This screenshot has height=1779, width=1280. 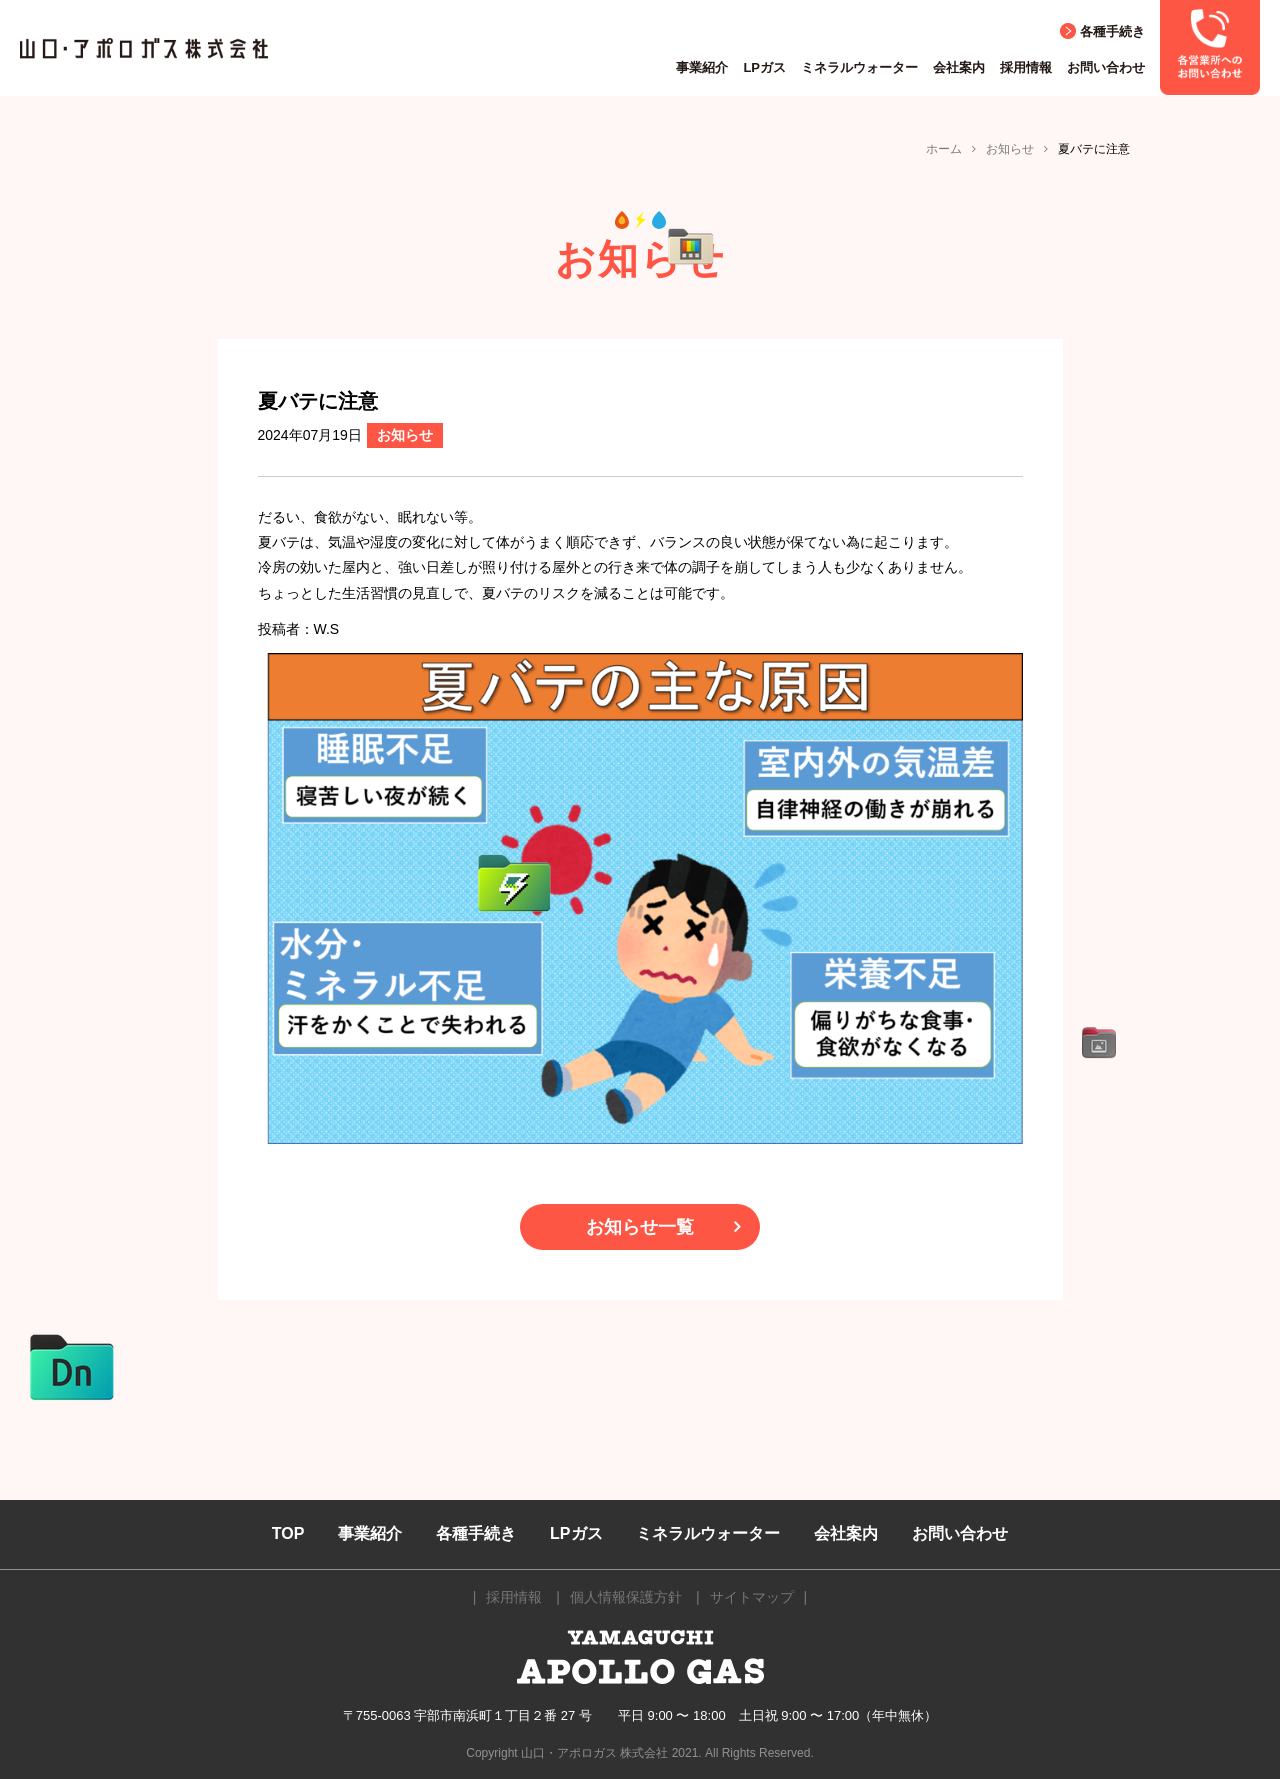 What do you see at coordinates (71, 1369) in the screenshot?
I see `open adobe dimension project files folder` at bounding box center [71, 1369].